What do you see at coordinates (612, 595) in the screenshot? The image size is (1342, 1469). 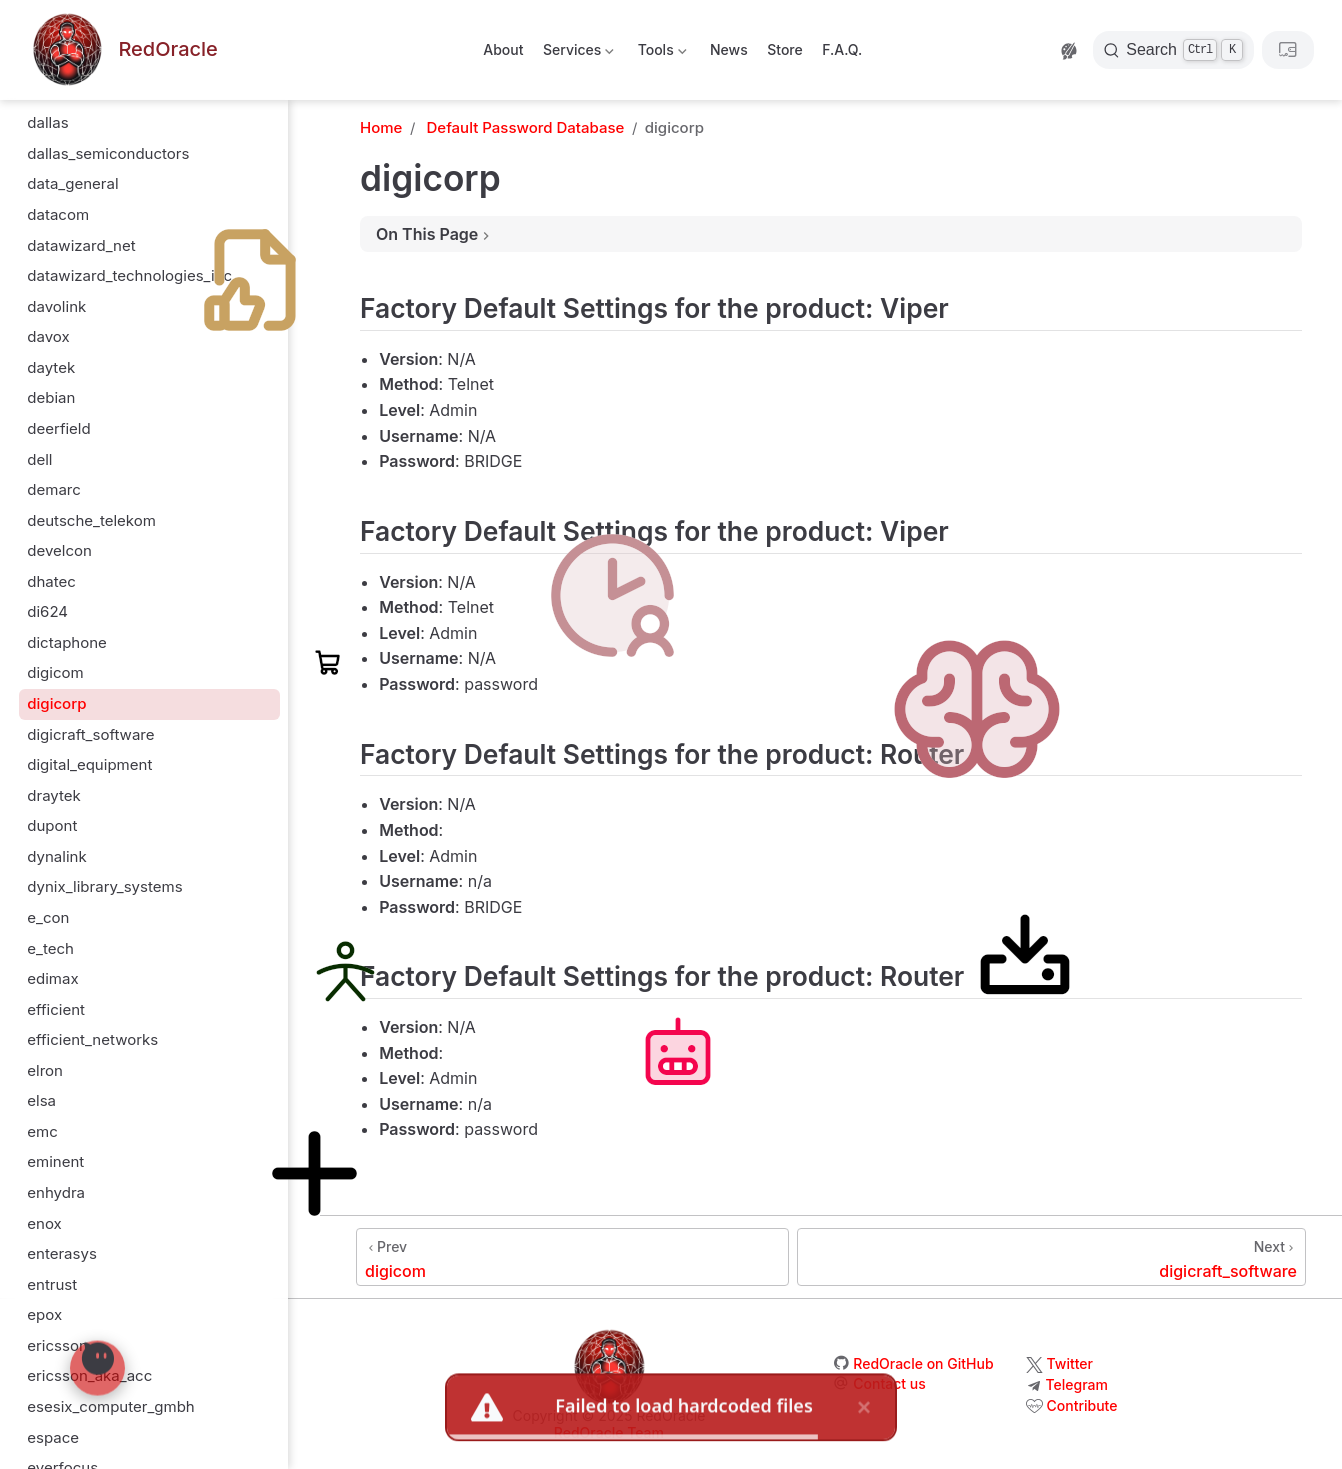 I see `view user activity history` at bounding box center [612, 595].